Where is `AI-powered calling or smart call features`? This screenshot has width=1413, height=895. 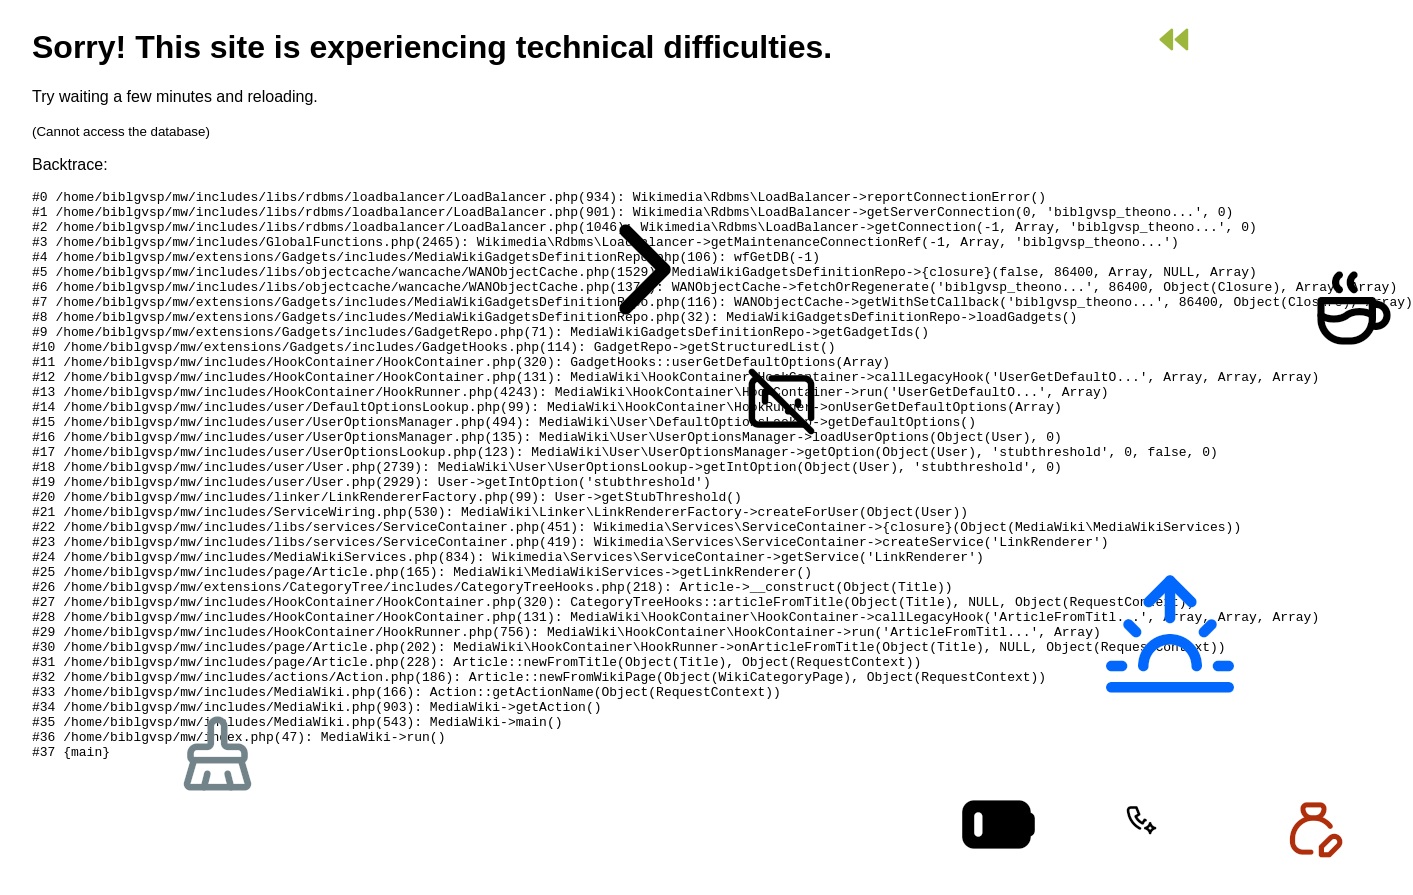
AI-powered calling or smart call features is located at coordinates (1140, 818).